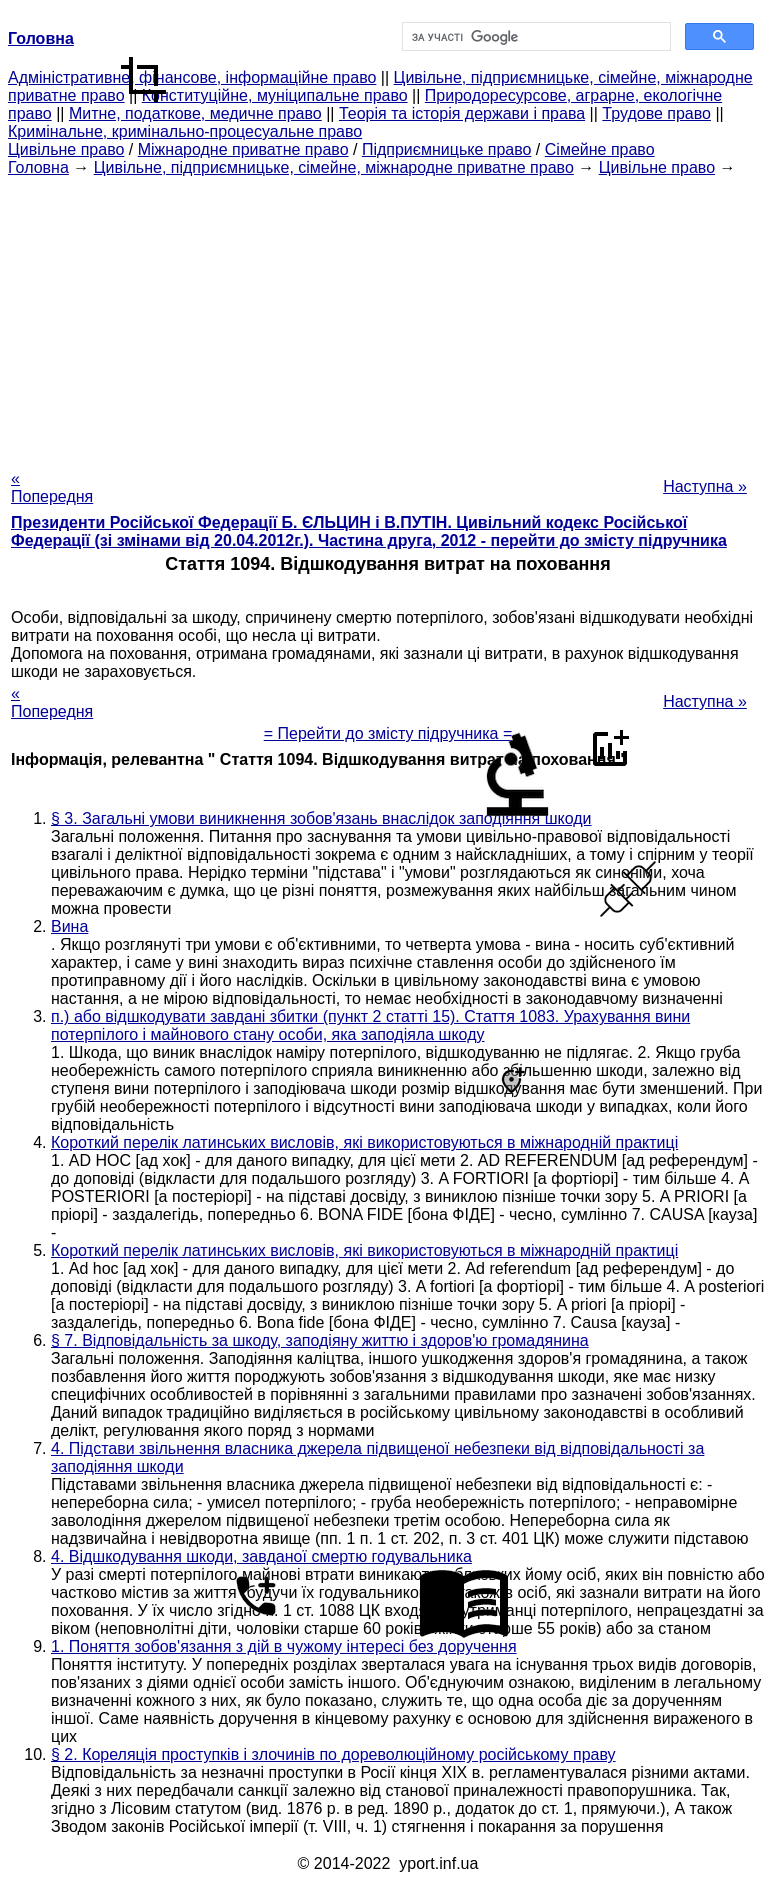  Describe the element at coordinates (628, 889) in the screenshot. I see `connect or establish a connection between devices` at that location.